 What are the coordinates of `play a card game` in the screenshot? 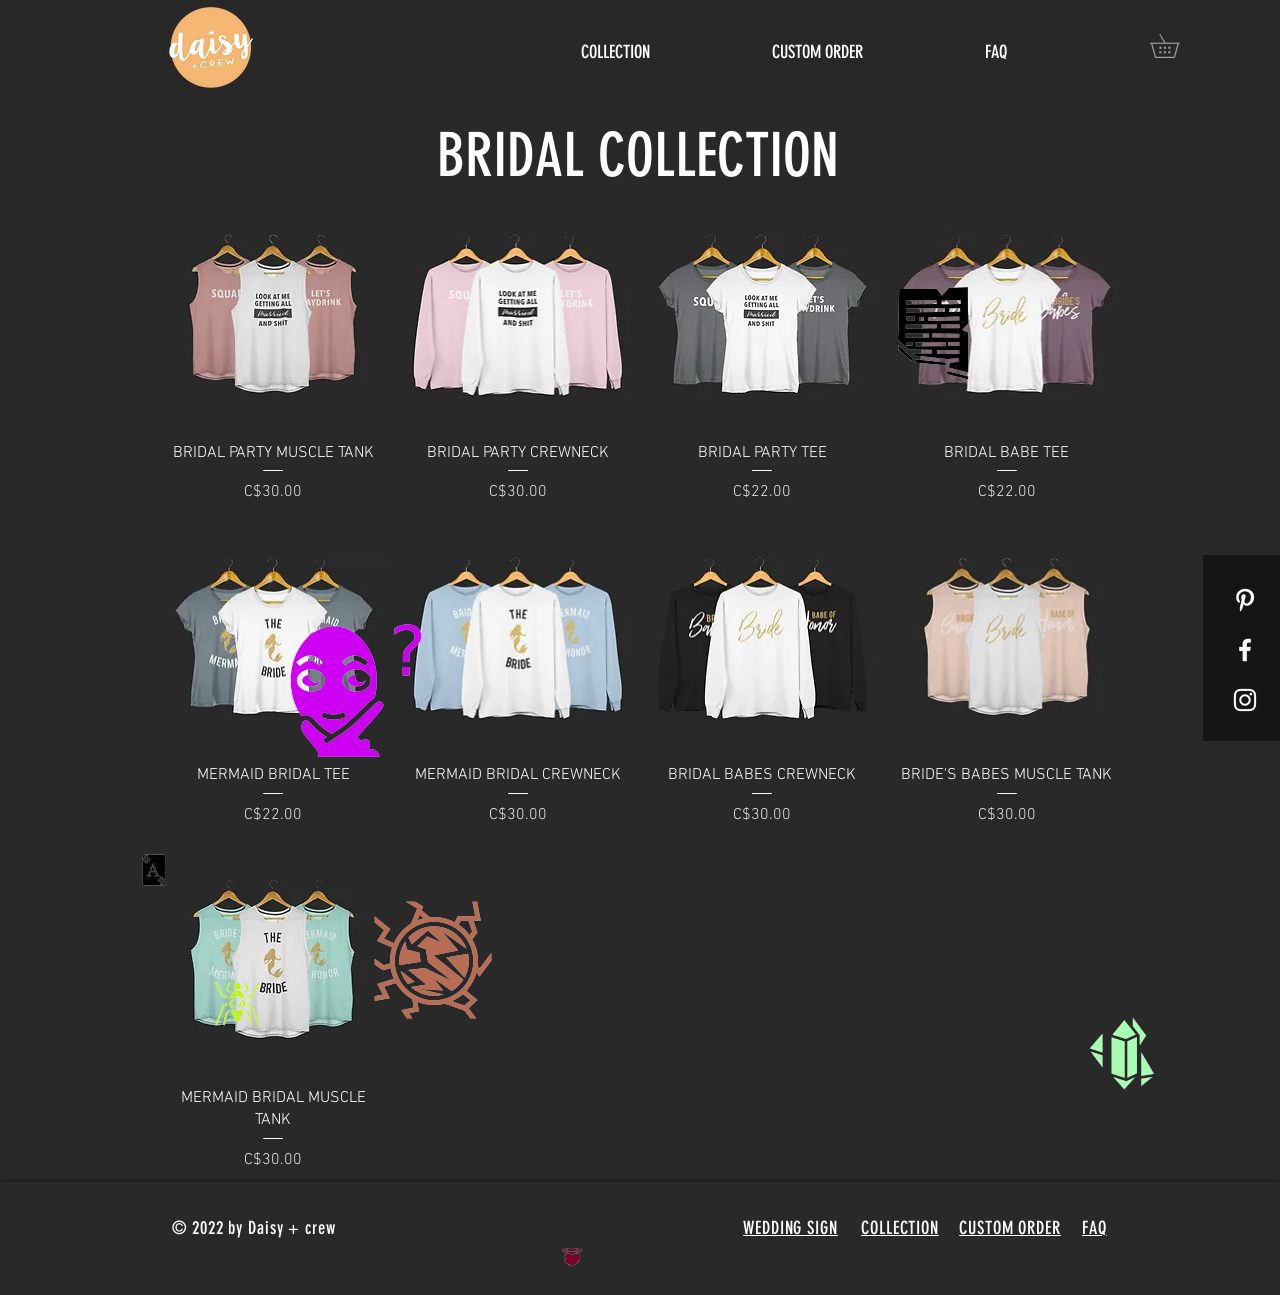 It's located at (154, 870).